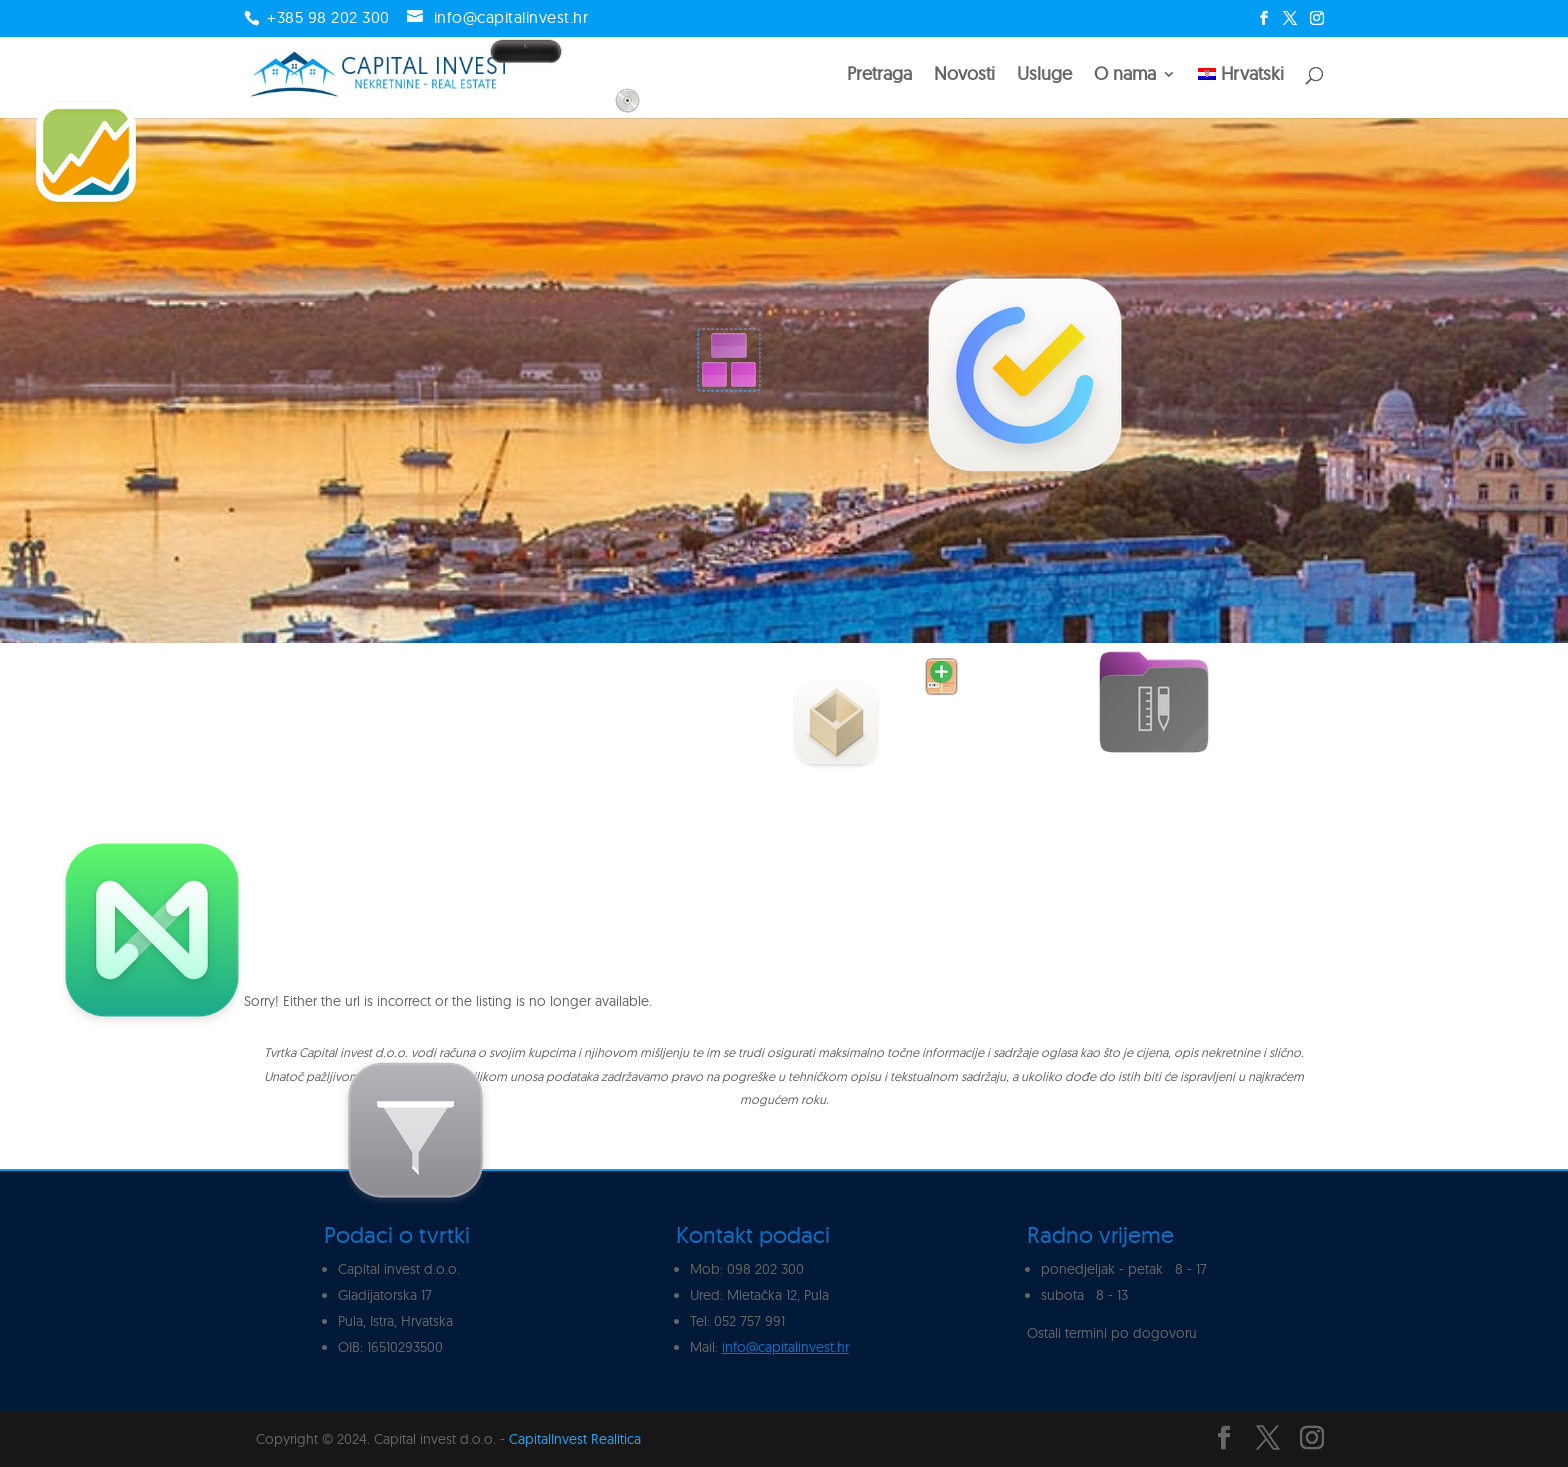  Describe the element at coordinates (86, 152) in the screenshot. I see `open portfolio performance app` at that location.